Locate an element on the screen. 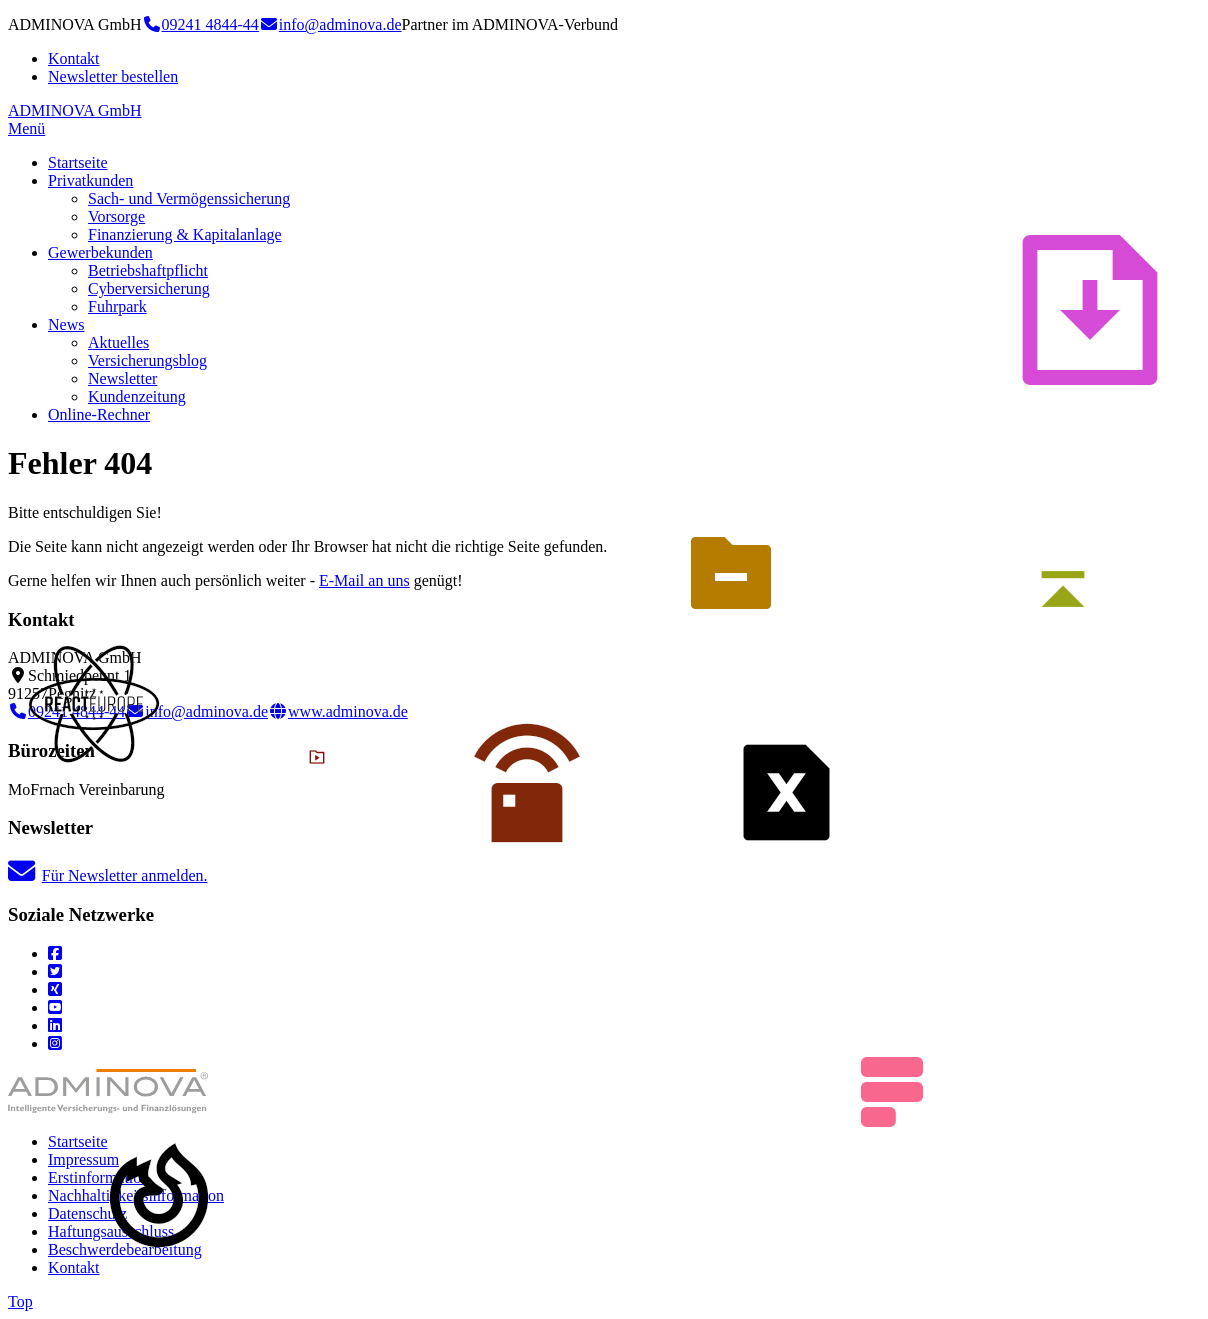 The image size is (1208, 1319). open Firefox browser is located at coordinates (159, 1198).